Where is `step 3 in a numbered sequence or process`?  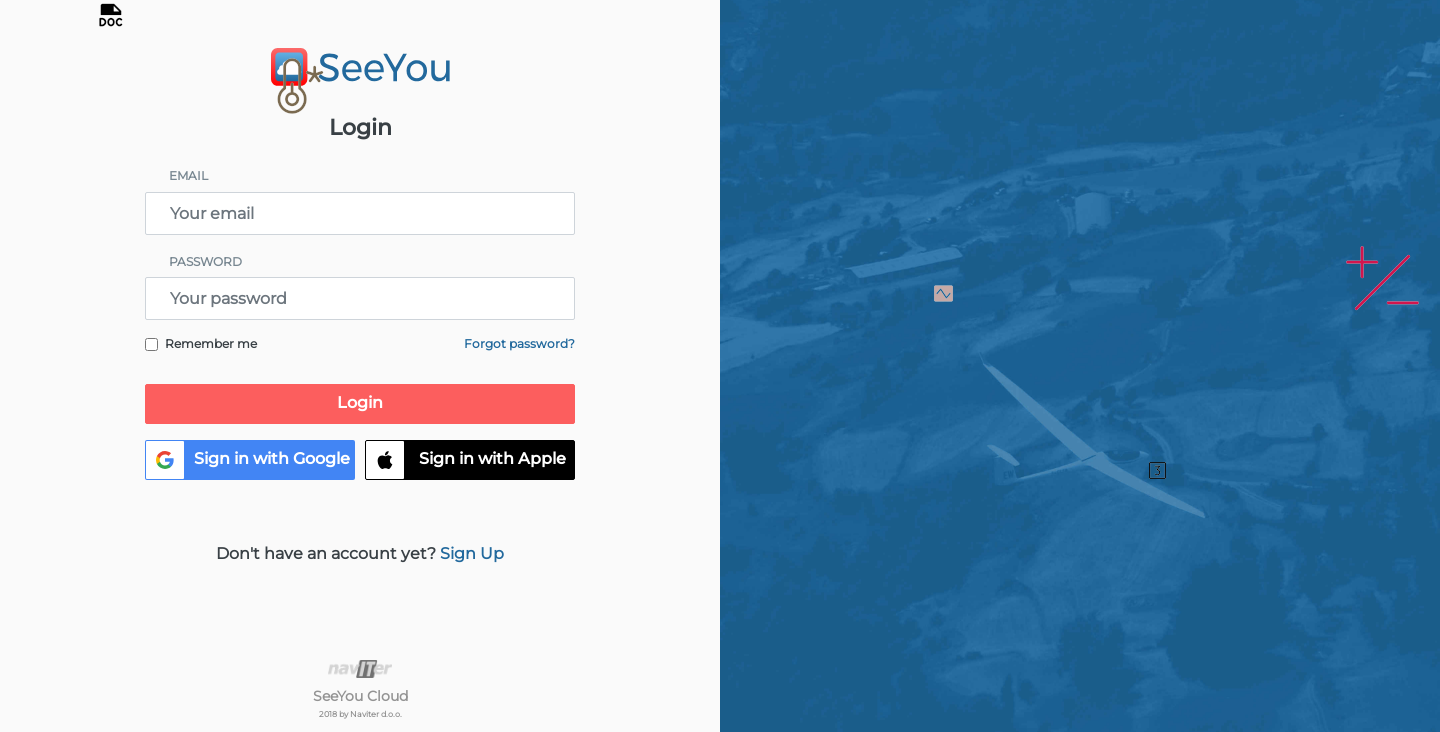 step 3 in a numbered sequence or process is located at coordinates (1157, 470).